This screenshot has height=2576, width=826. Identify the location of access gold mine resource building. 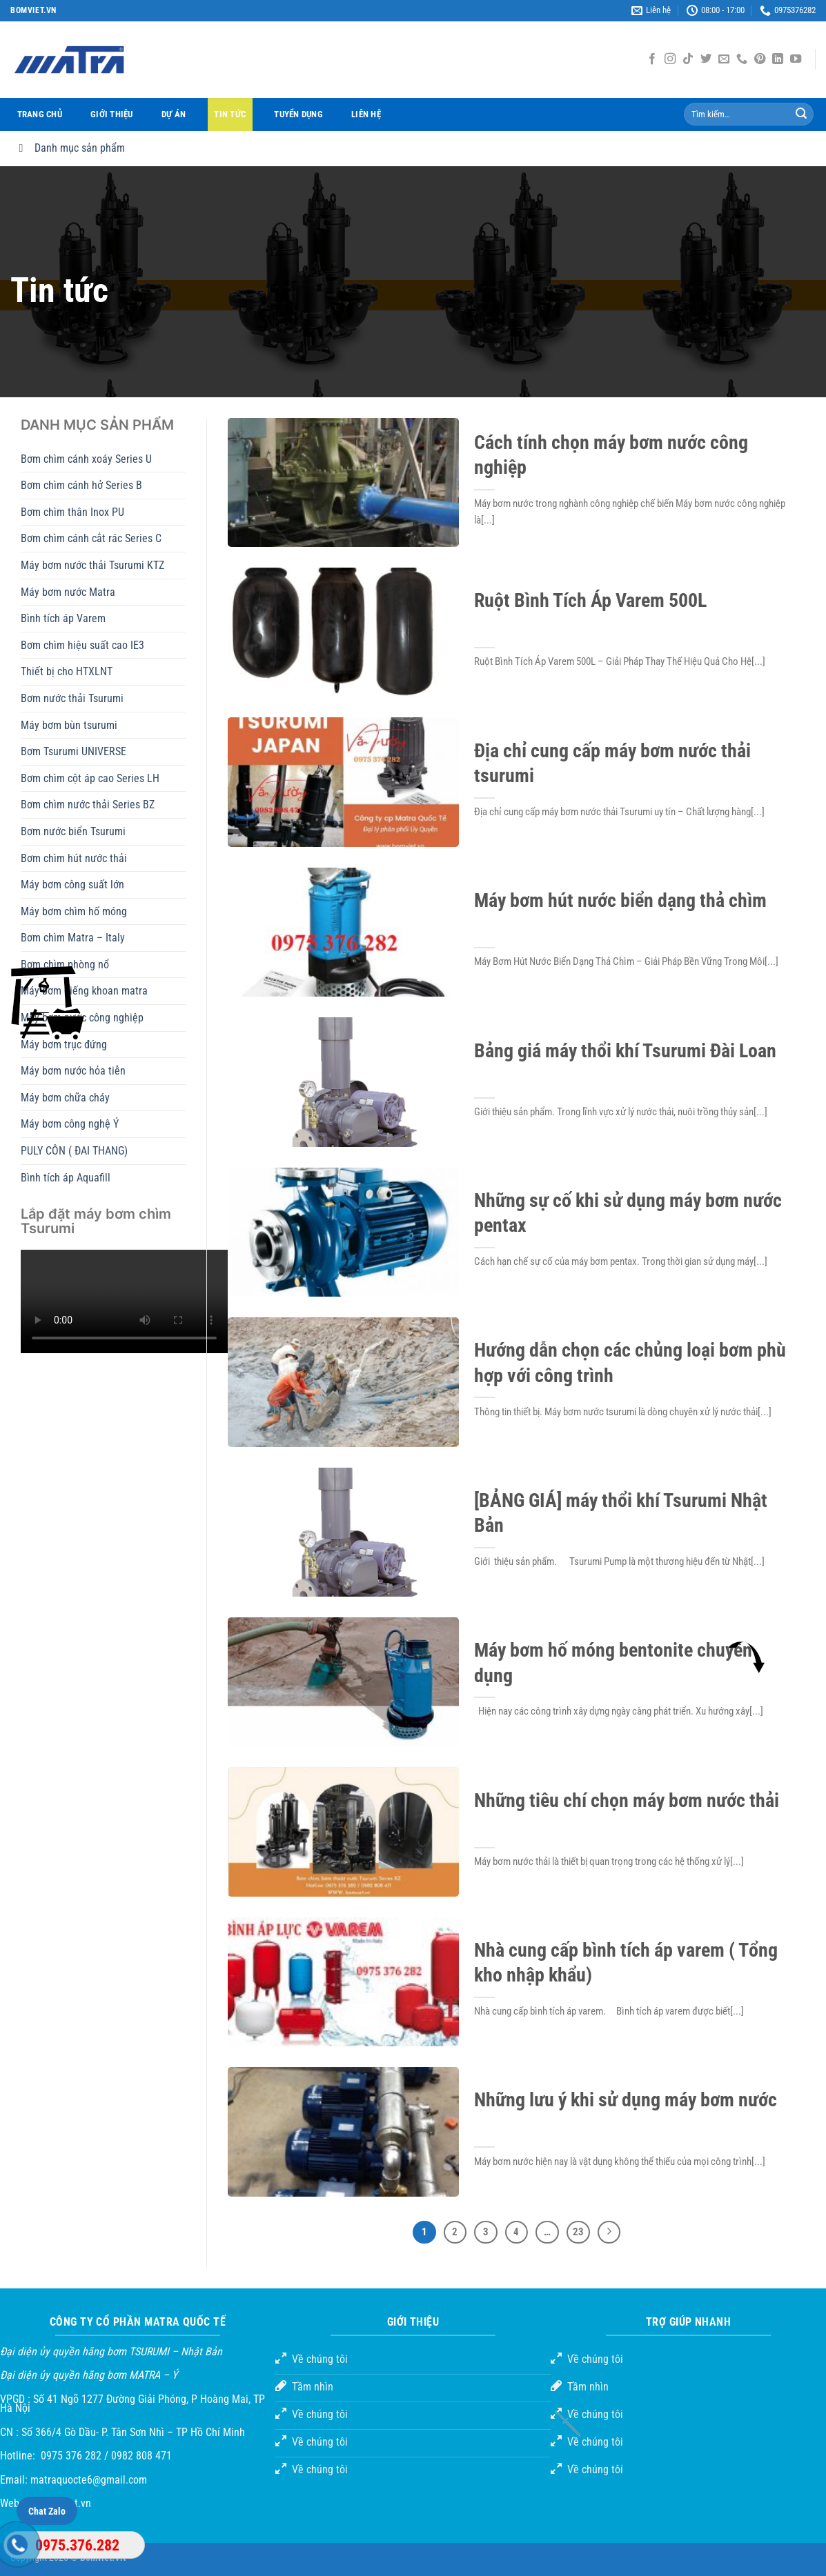
(48, 1003).